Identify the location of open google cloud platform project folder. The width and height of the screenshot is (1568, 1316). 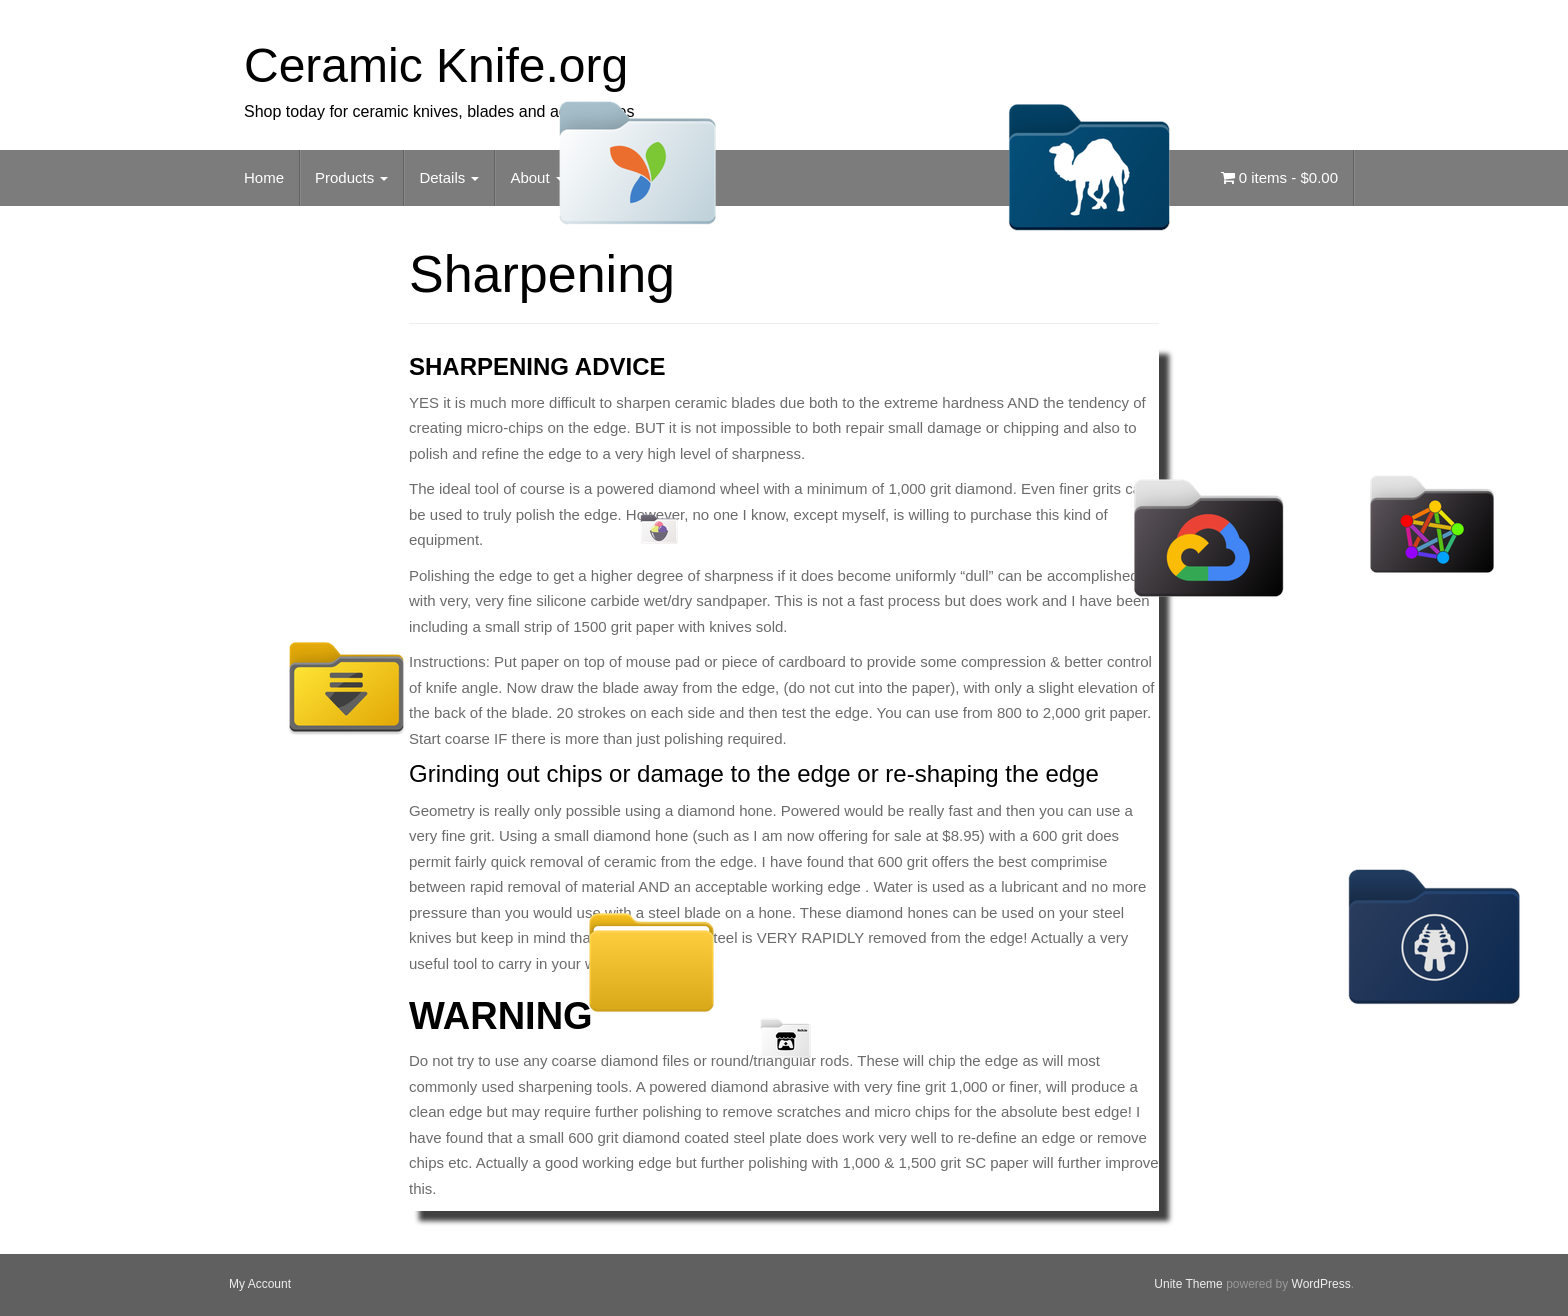
(1208, 542).